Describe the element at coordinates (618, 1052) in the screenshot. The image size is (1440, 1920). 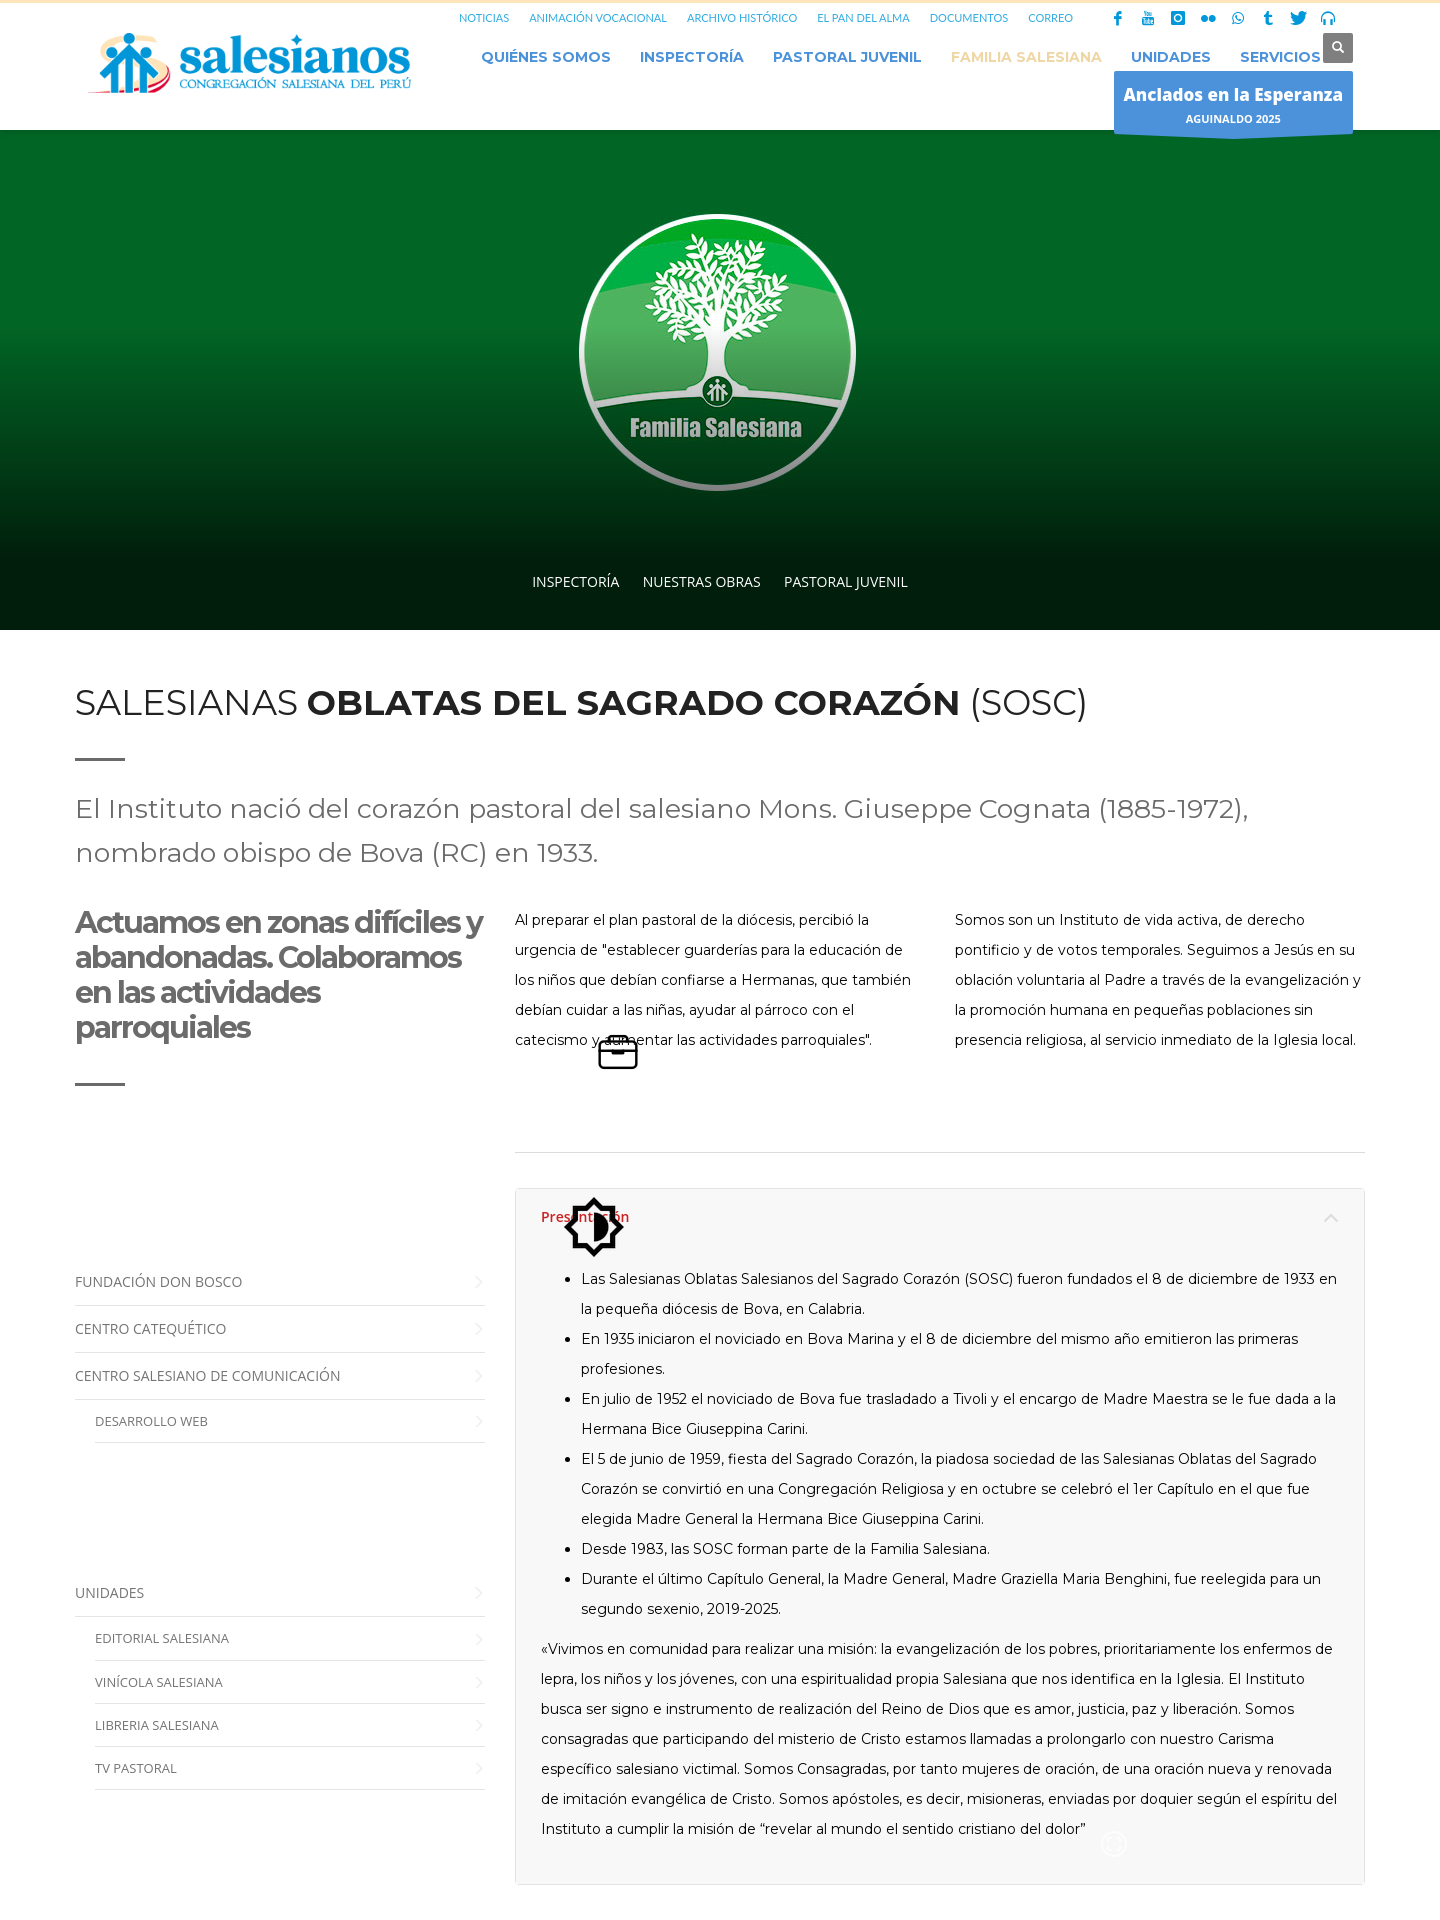
I see `access work or business-related content` at that location.